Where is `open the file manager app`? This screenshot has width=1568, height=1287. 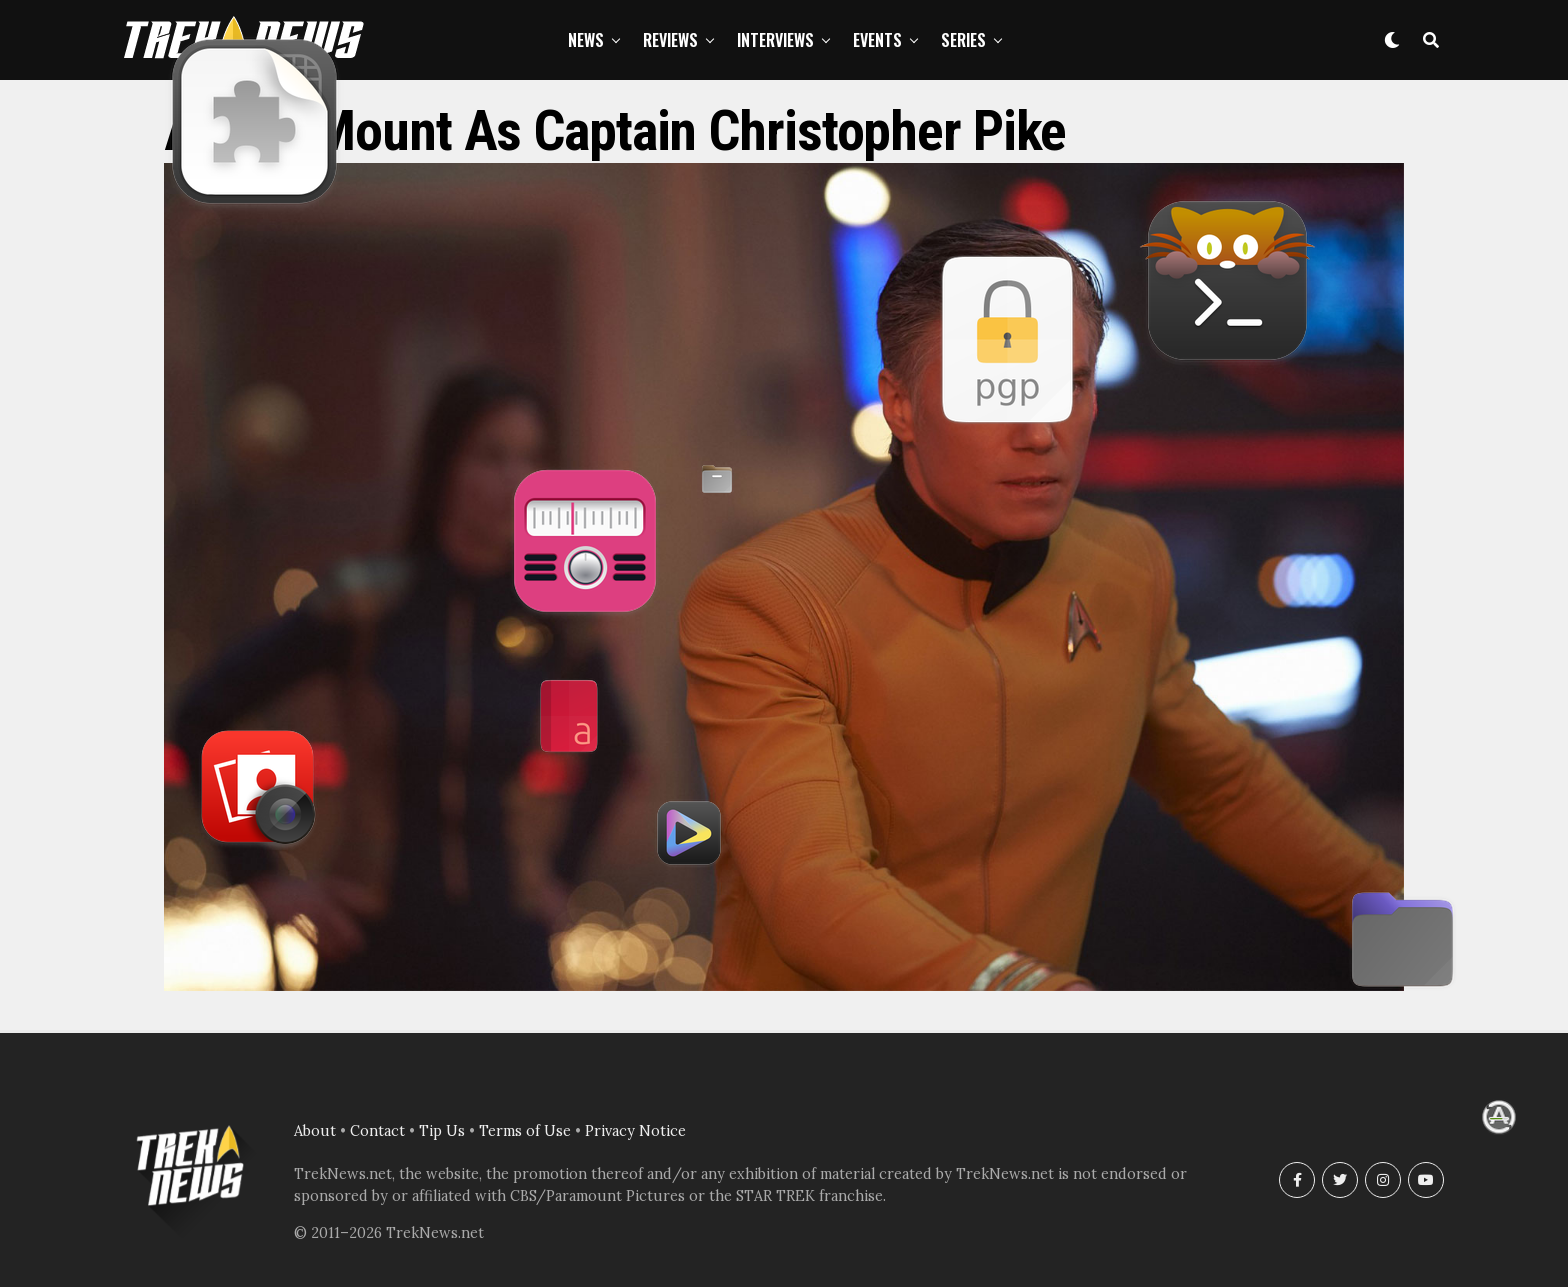
open the file manager app is located at coordinates (717, 479).